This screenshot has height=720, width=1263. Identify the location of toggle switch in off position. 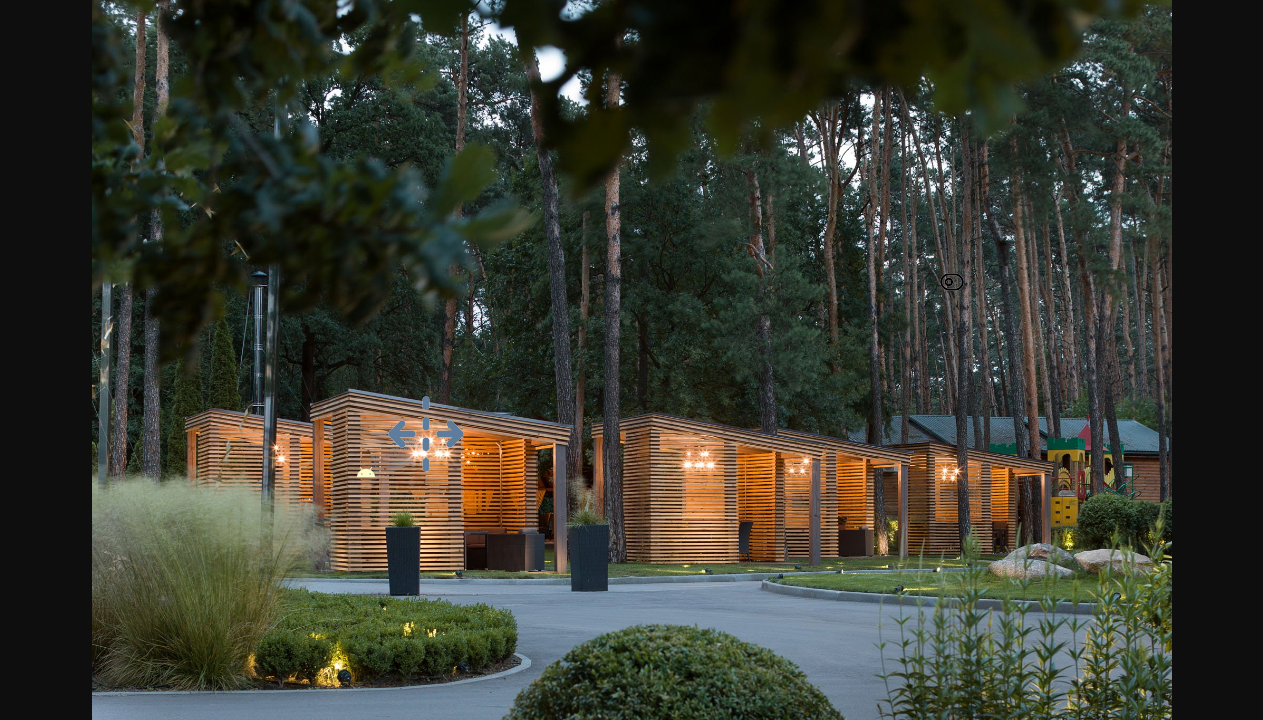
(952, 282).